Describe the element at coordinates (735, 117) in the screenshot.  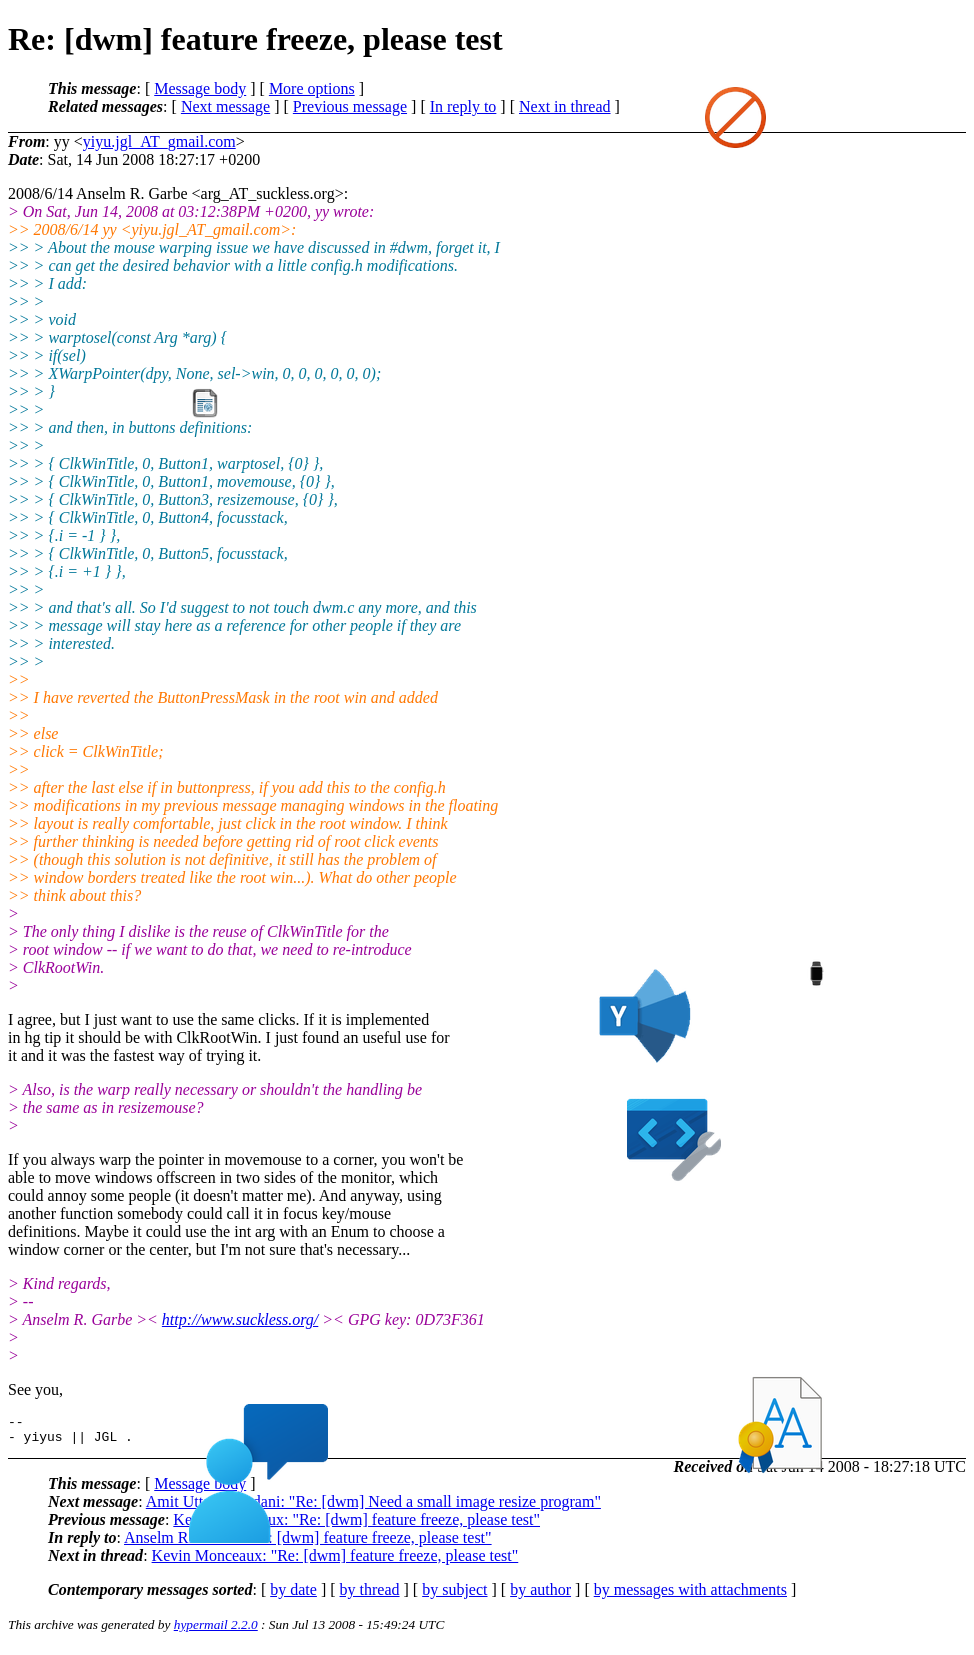
I see `indicates denied or blocked access` at that location.